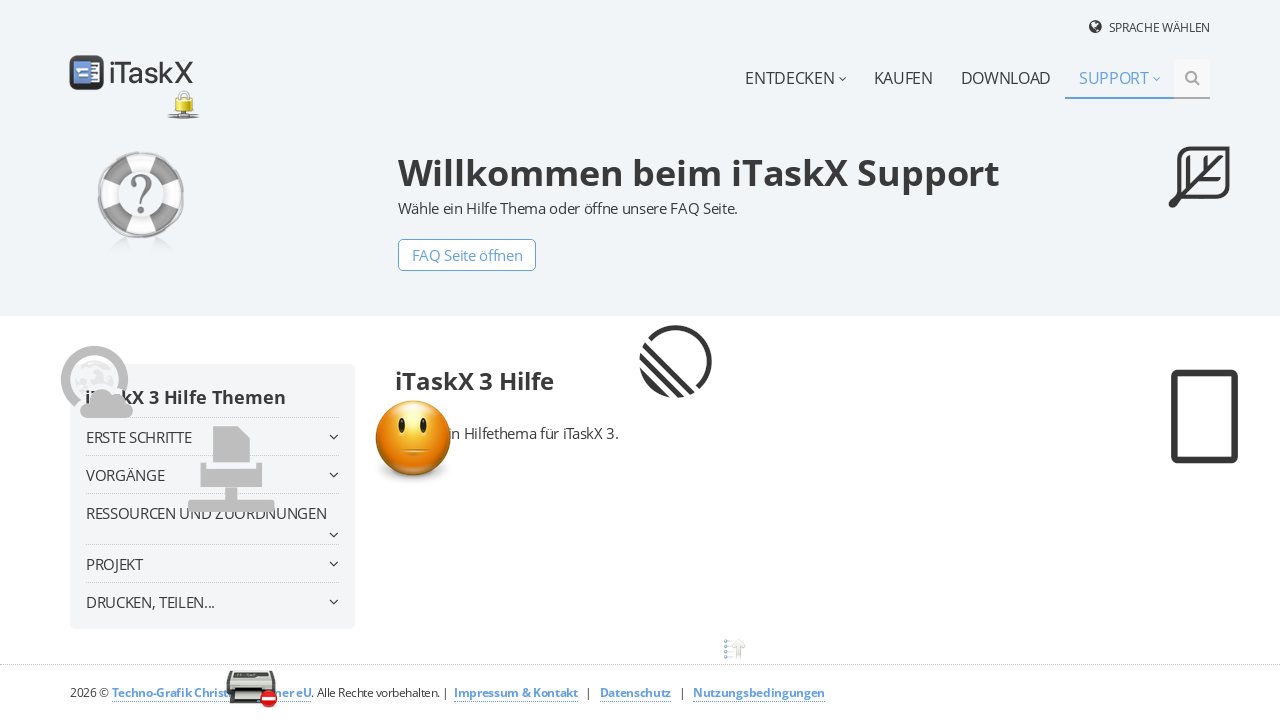 The image size is (1280, 724). What do you see at coordinates (94, 379) in the screenshot?
I see `indicates partly cloudy night weather conditions` at bounding box center [94, 379].